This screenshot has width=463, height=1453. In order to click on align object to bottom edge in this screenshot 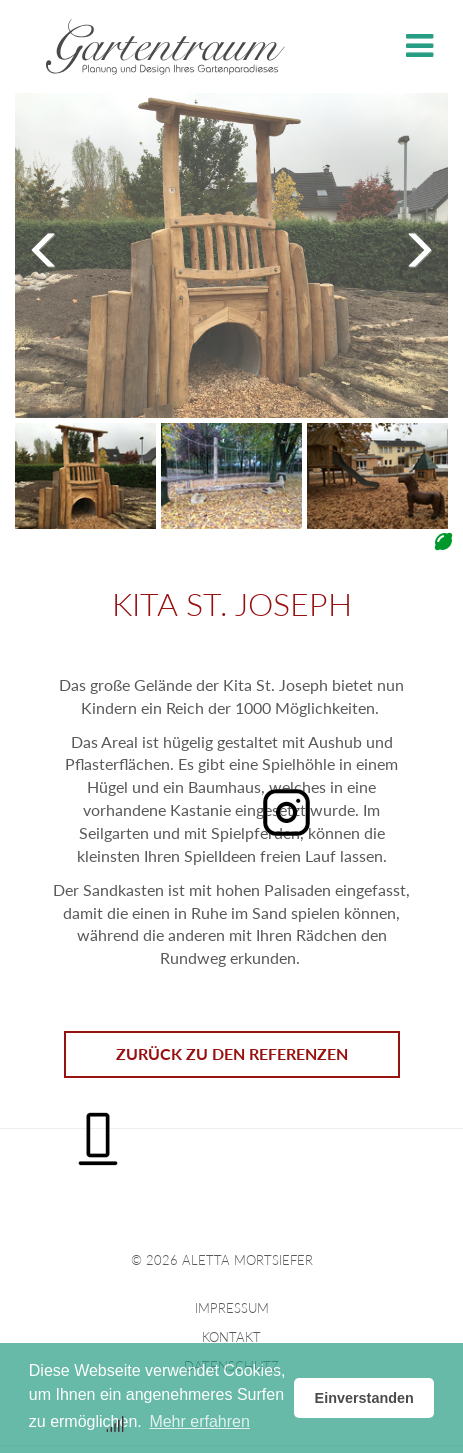, I will do `click(98, 1138)`.